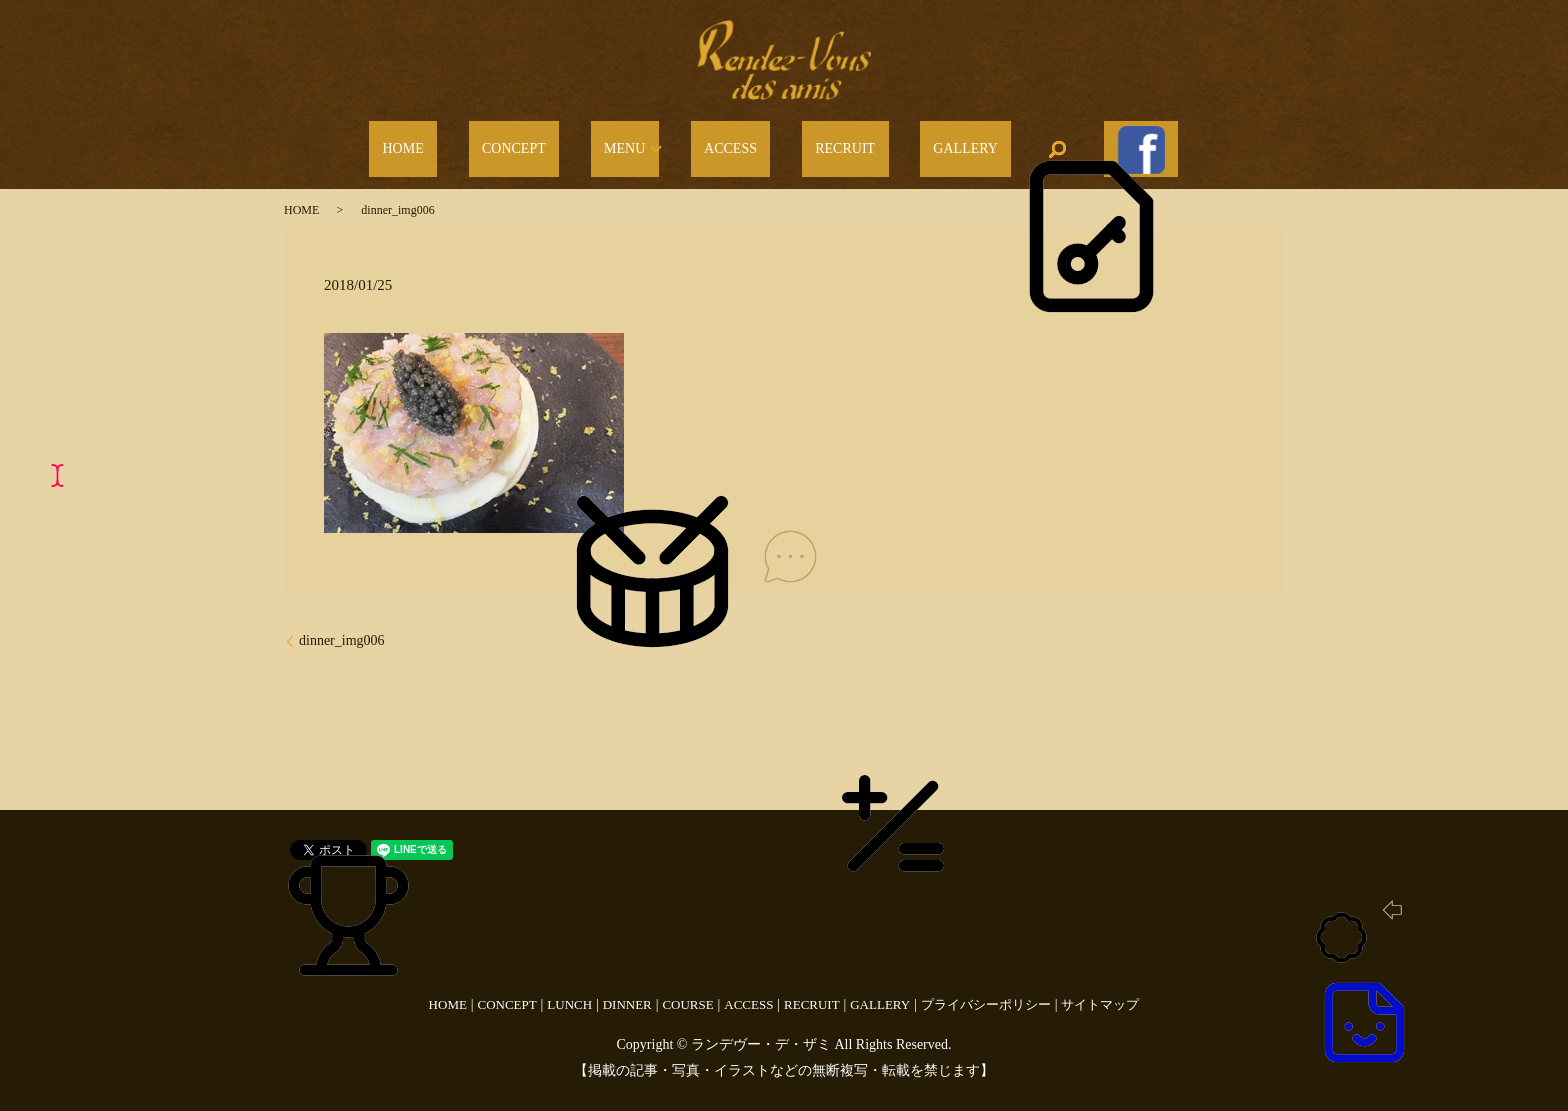  I want to click on add a sticker to your message, so click(1364, 1022).